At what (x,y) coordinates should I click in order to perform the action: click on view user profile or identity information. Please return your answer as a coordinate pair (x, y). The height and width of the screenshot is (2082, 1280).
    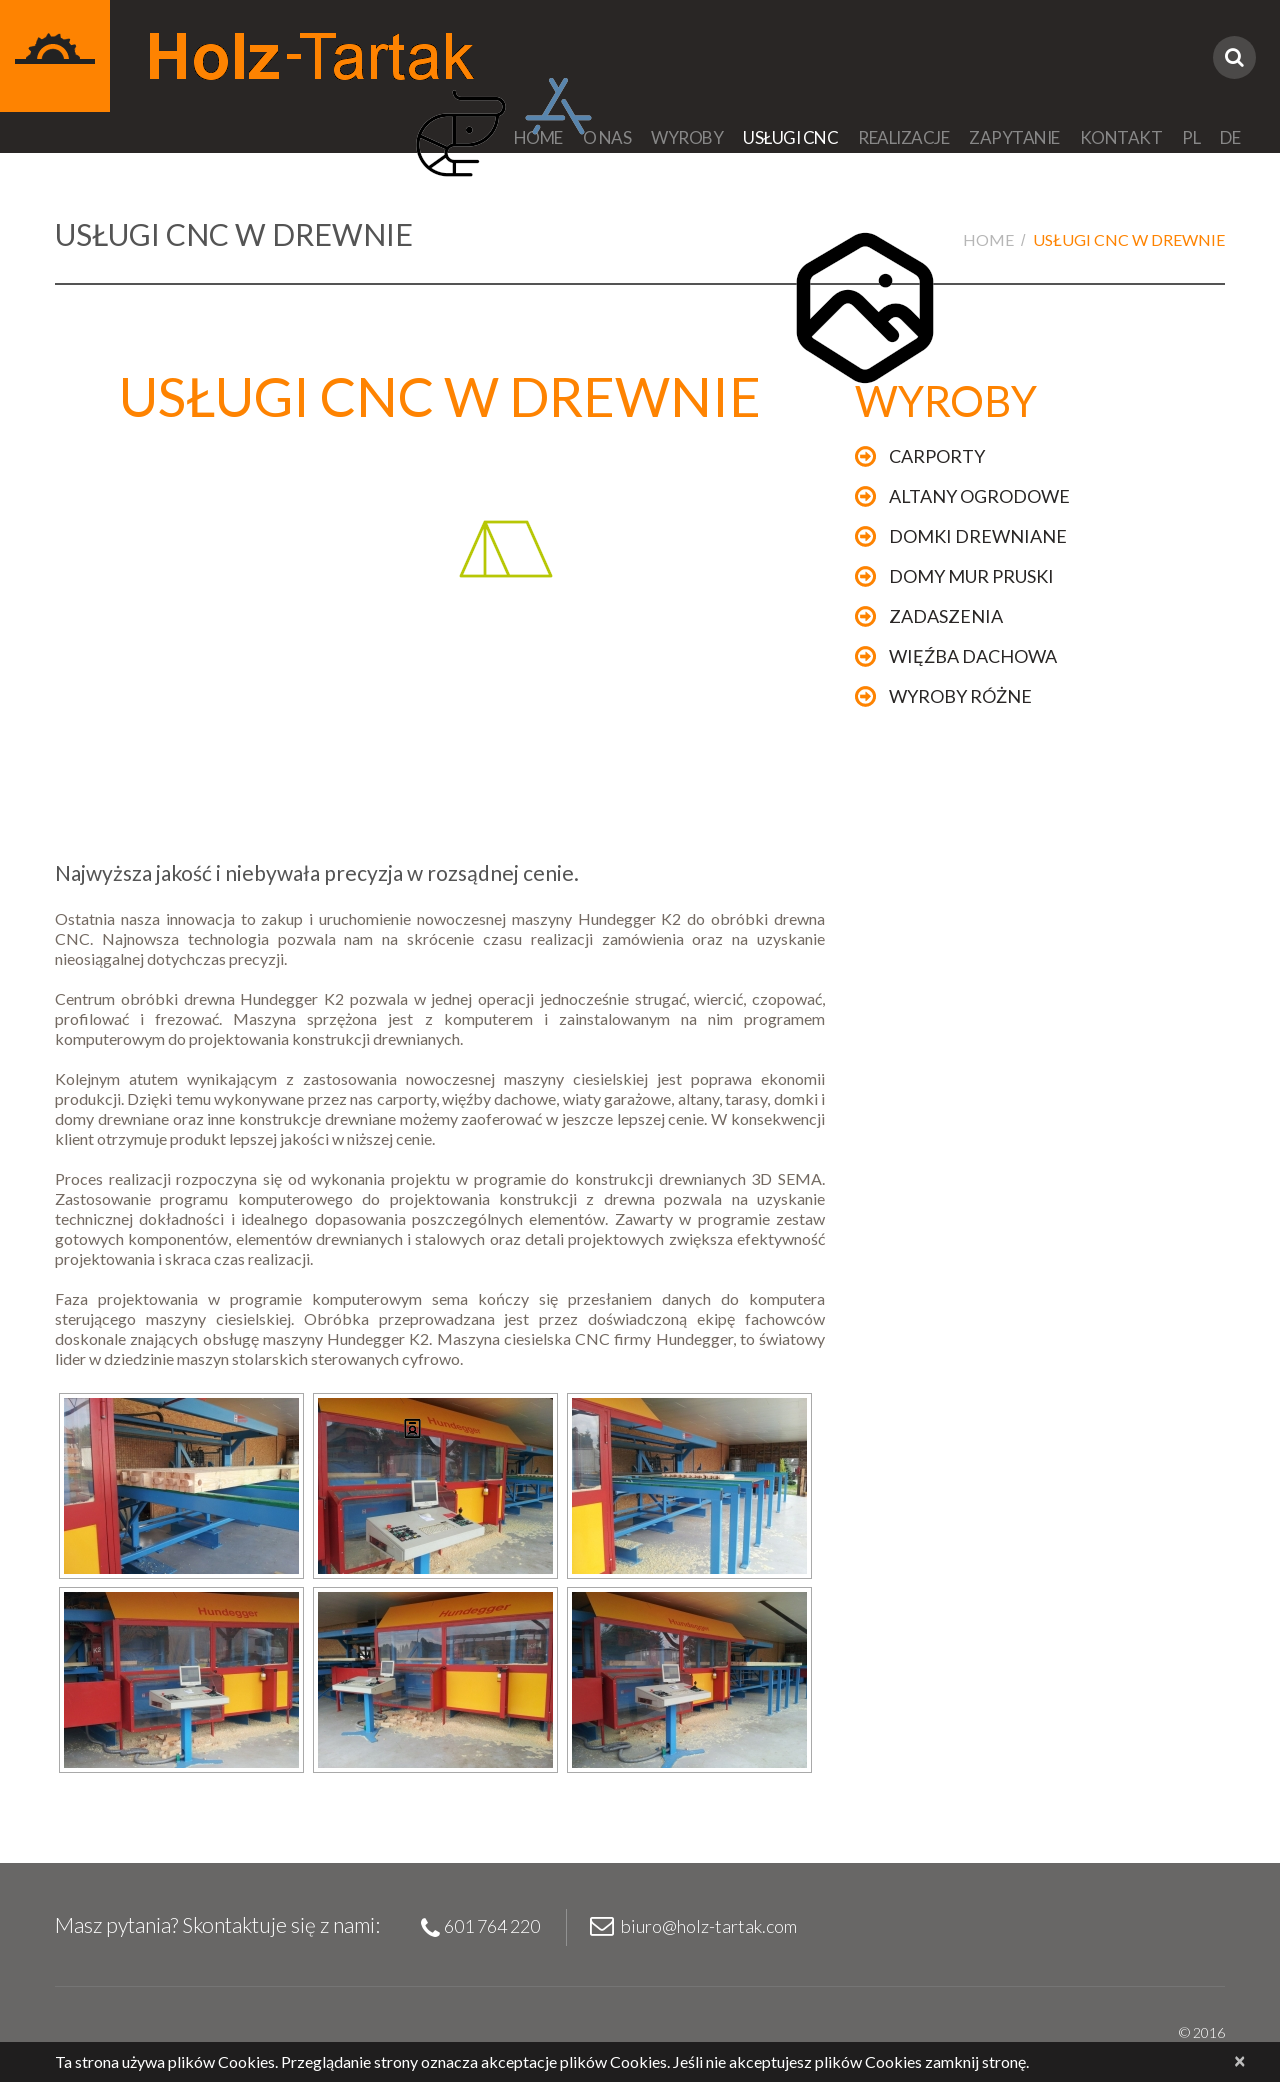
    Looking at the image, I should click on (412, 1428).